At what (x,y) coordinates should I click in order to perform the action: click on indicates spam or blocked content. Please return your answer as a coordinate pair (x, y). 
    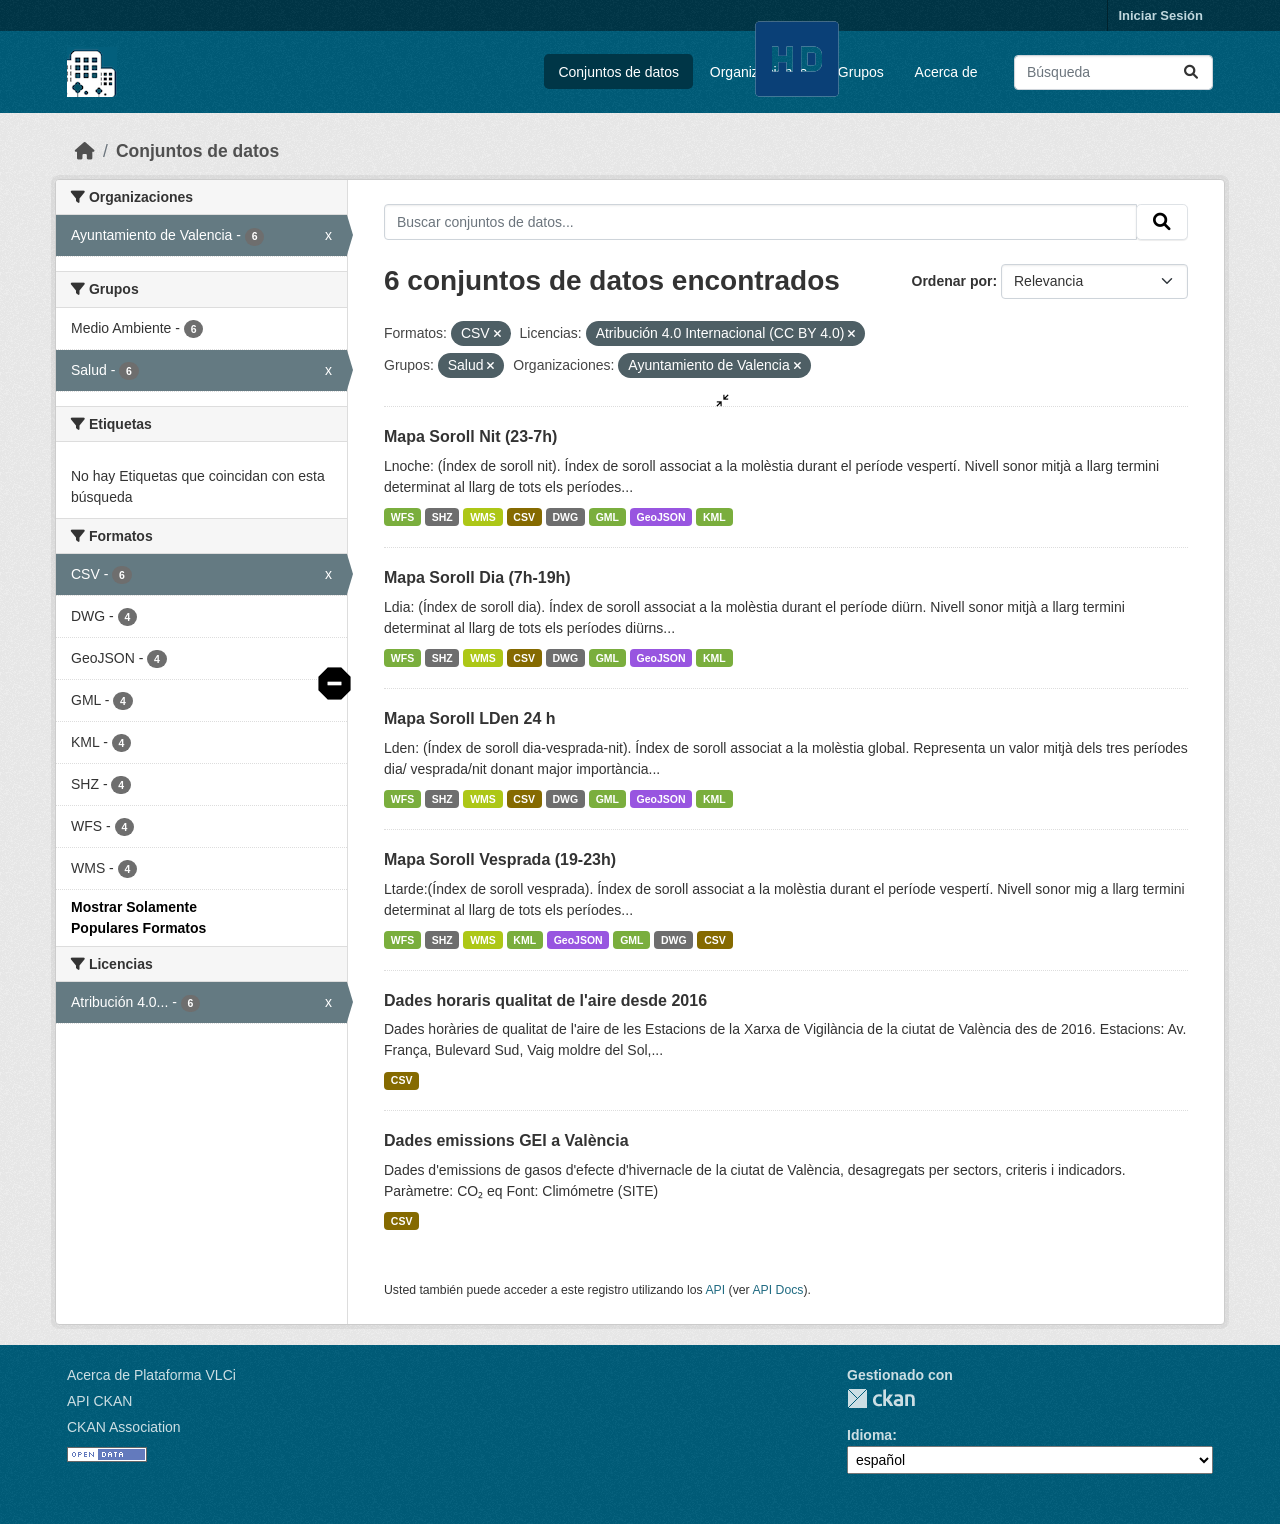
    Looking at the image, I should click on (334, 683).